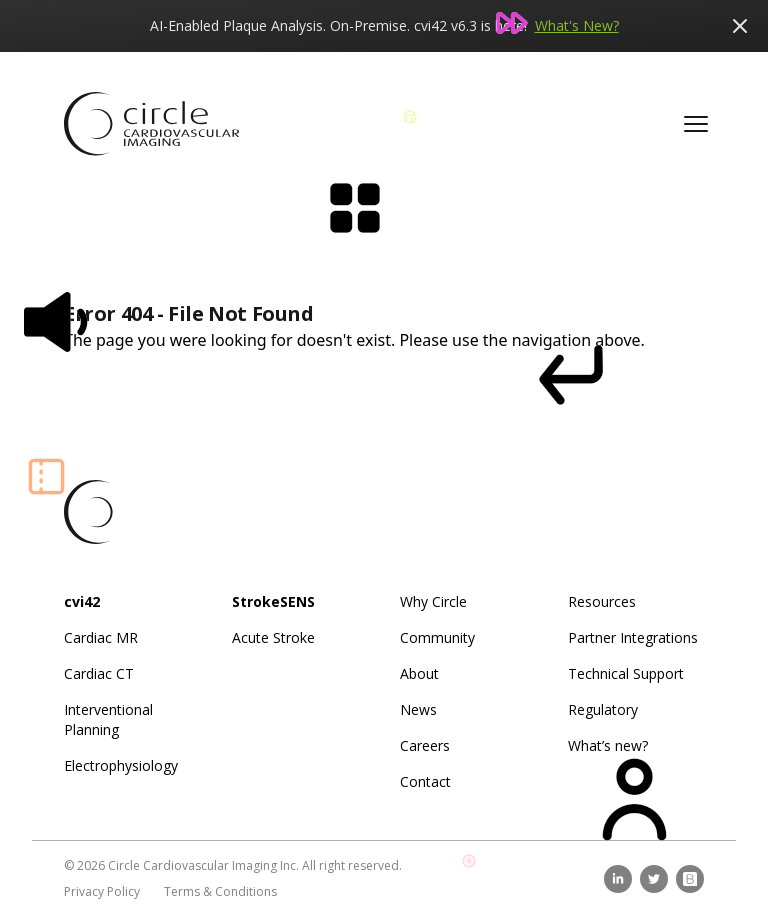  What do you see at coordinates (410, 117) in the screenshot?
I see `switch to international or global settings` at bounding box center [410, 117].